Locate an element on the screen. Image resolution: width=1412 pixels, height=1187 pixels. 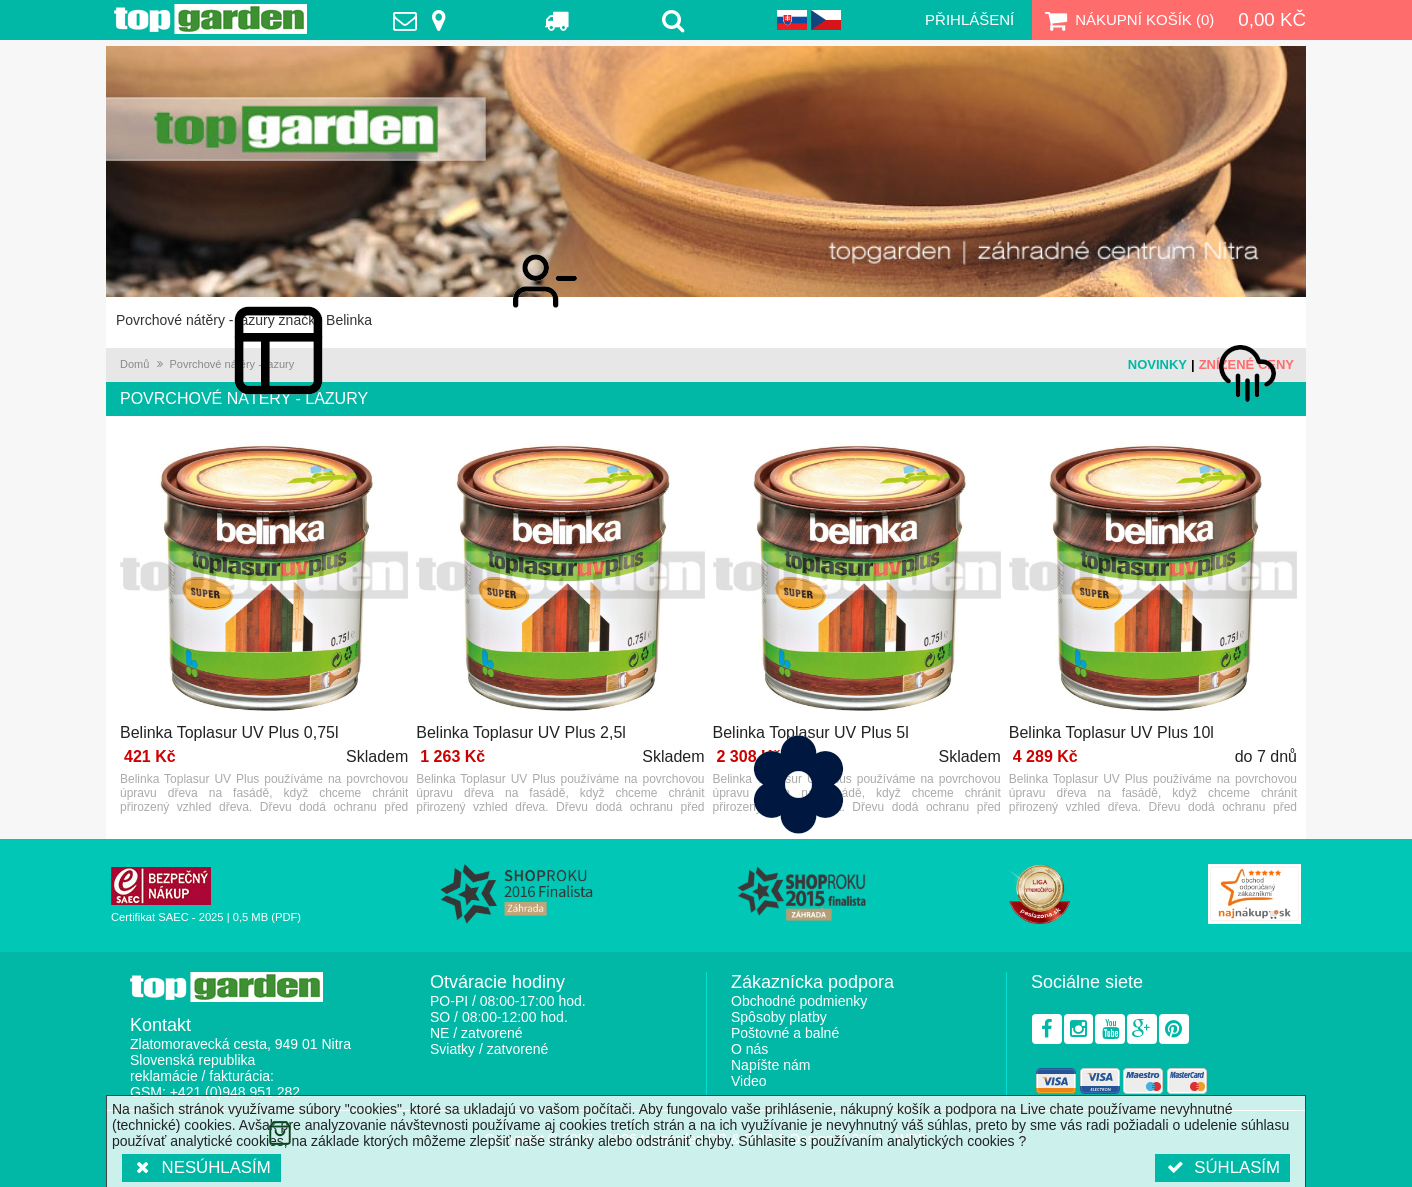
change page layout or view is located at coordinates (278, 350).